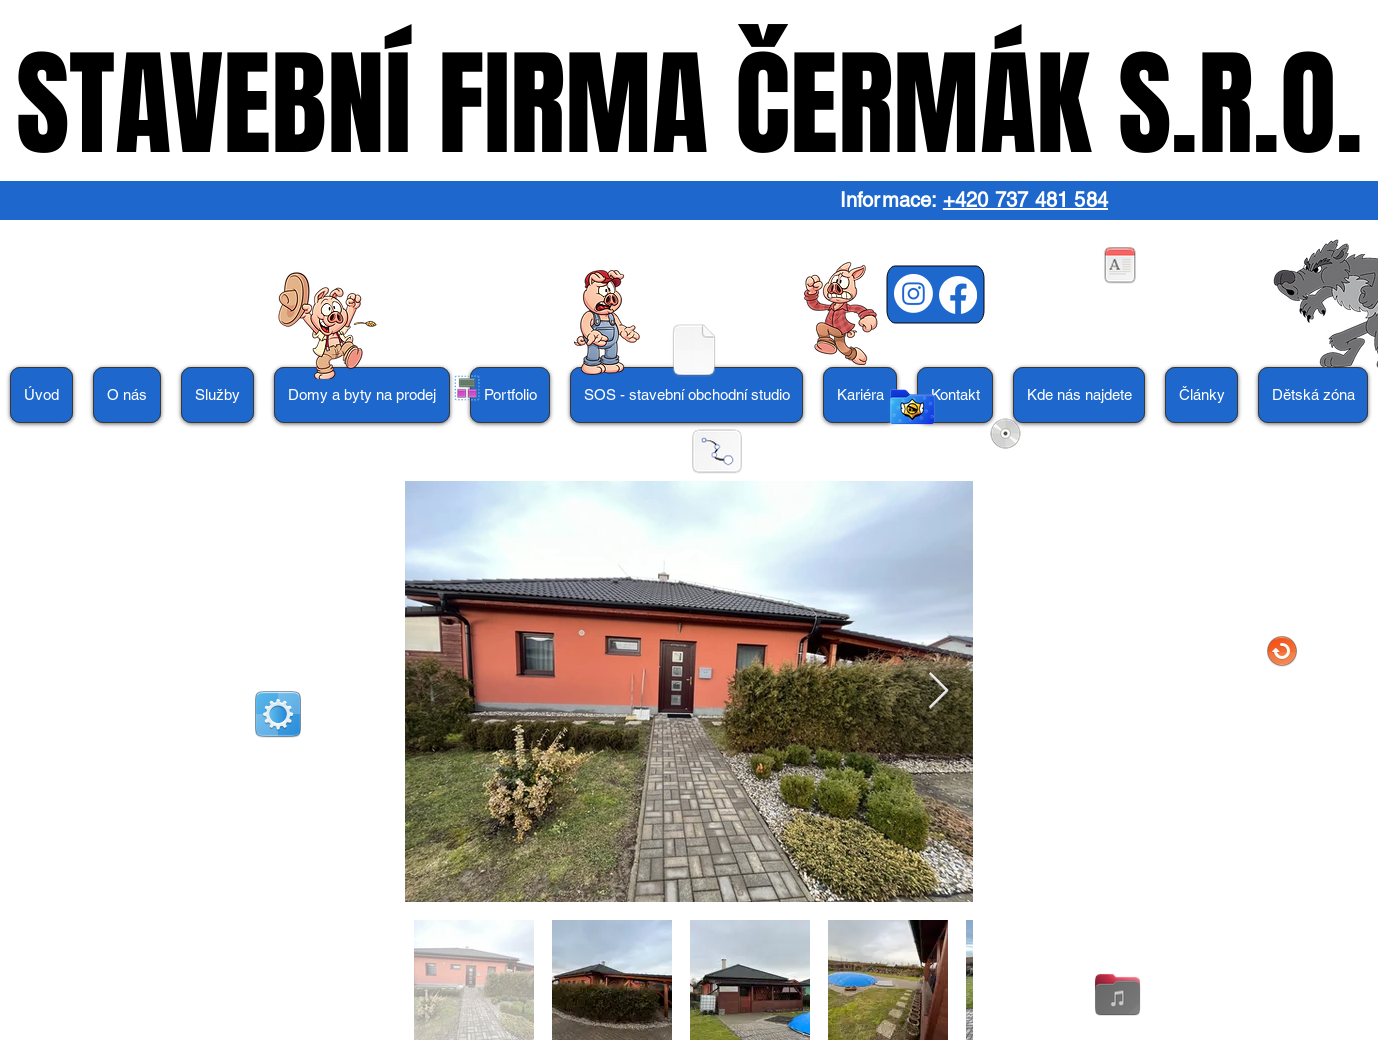  Describe the element at coordinates (1282, 651) in the screenshot. I see `open livepatch settings to manage kernel updates` at that location.